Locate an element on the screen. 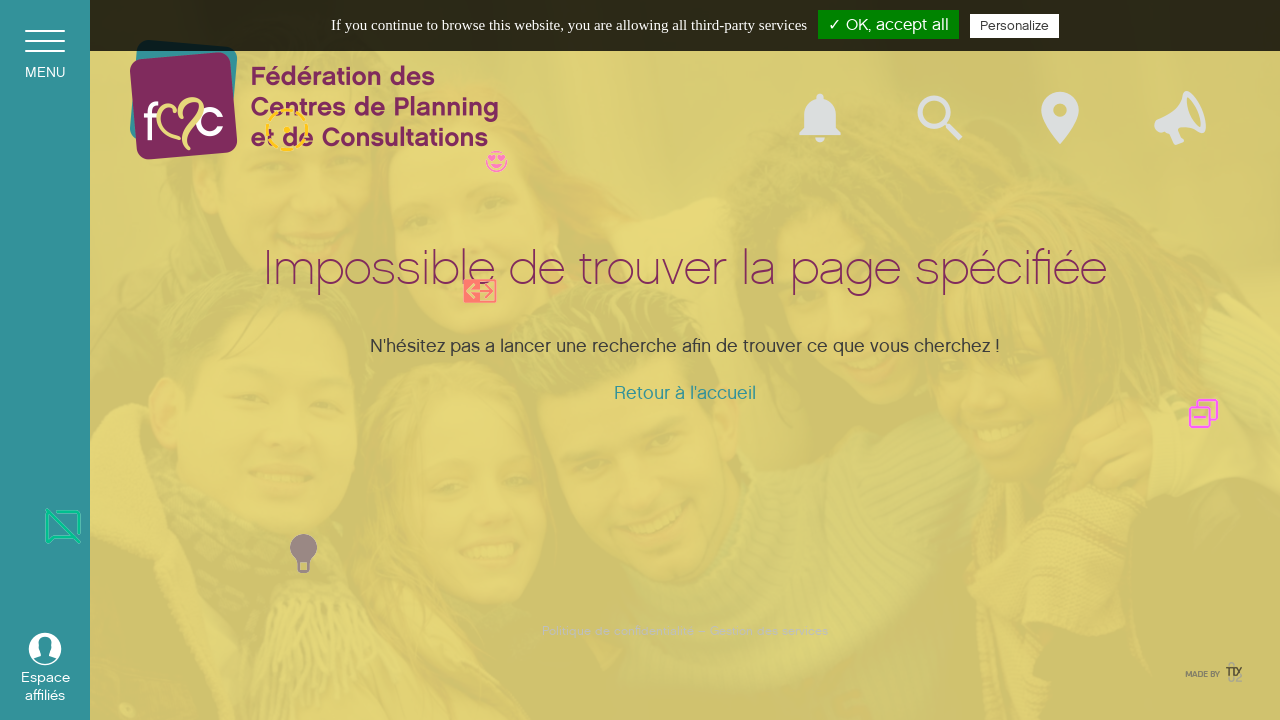 The width and height of the screenshot is (1280, 720). react with love or adoration is located at coordinates (496, 161).